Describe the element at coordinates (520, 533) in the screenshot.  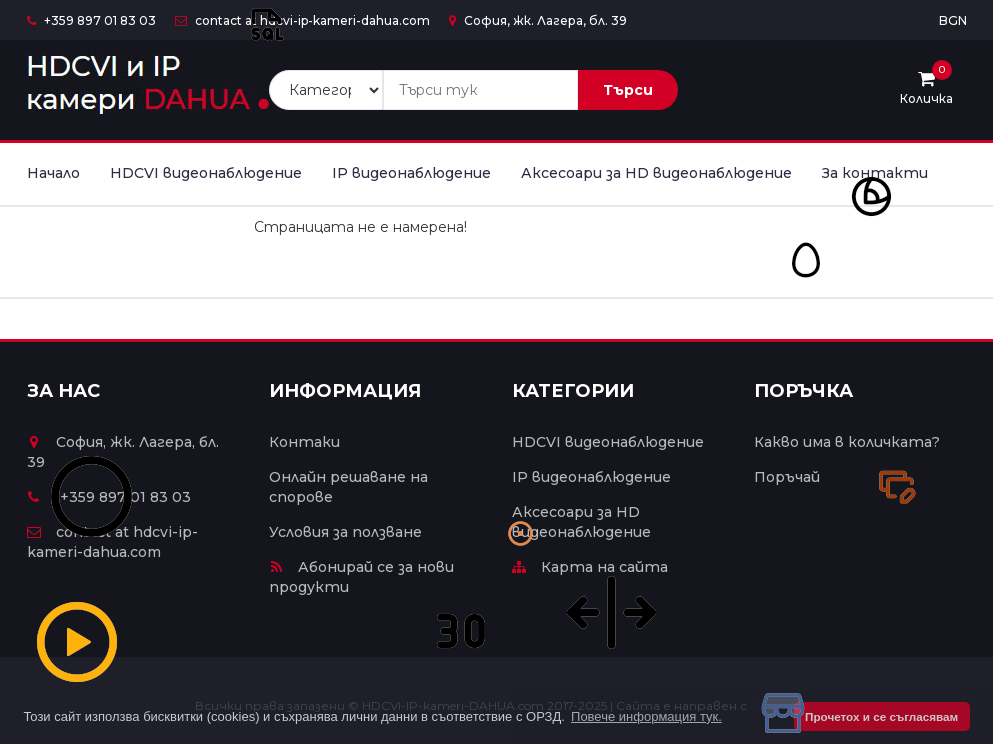
I see `select or mark an item as active` at that location.